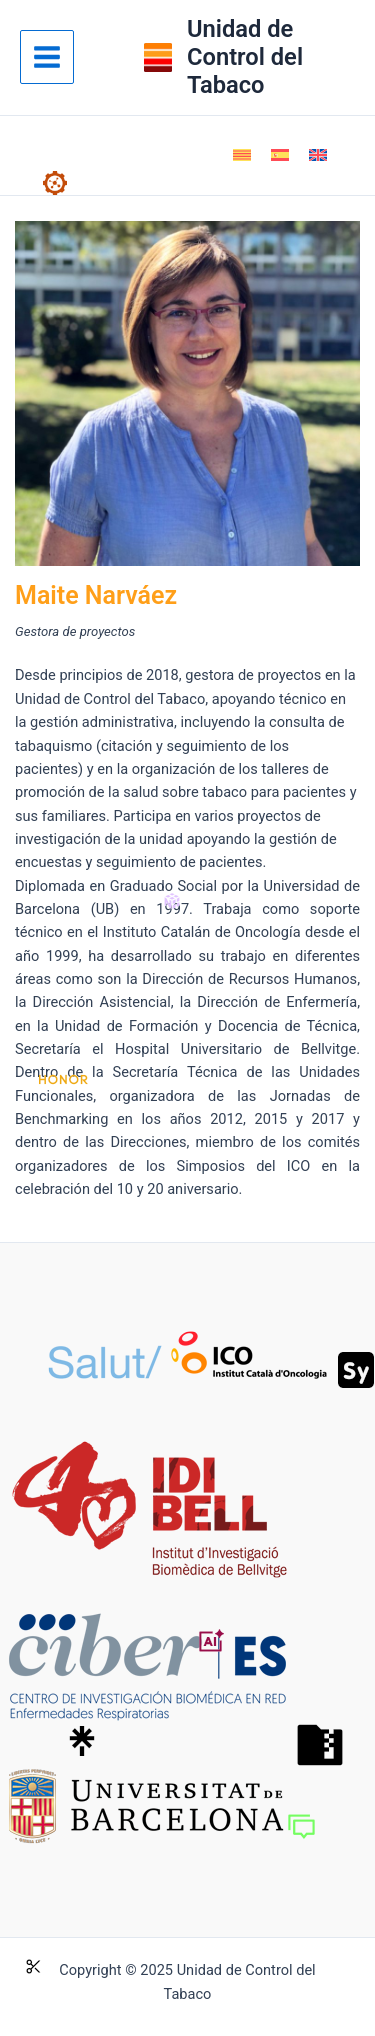 This screenshot has width=375, height=2036. I want to click on open symbolab math solver app, so click(356, 1370).